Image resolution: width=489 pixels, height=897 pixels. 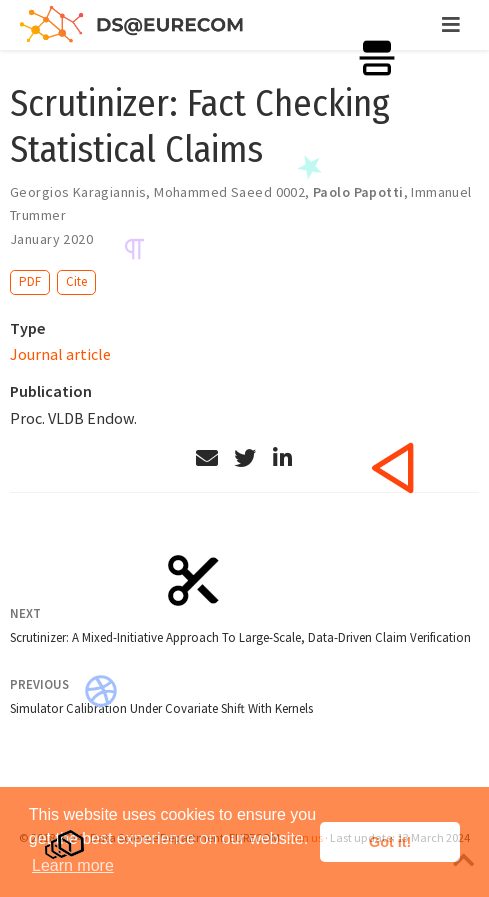 I want to click on flip content vertically, so click(x=377, y=58).